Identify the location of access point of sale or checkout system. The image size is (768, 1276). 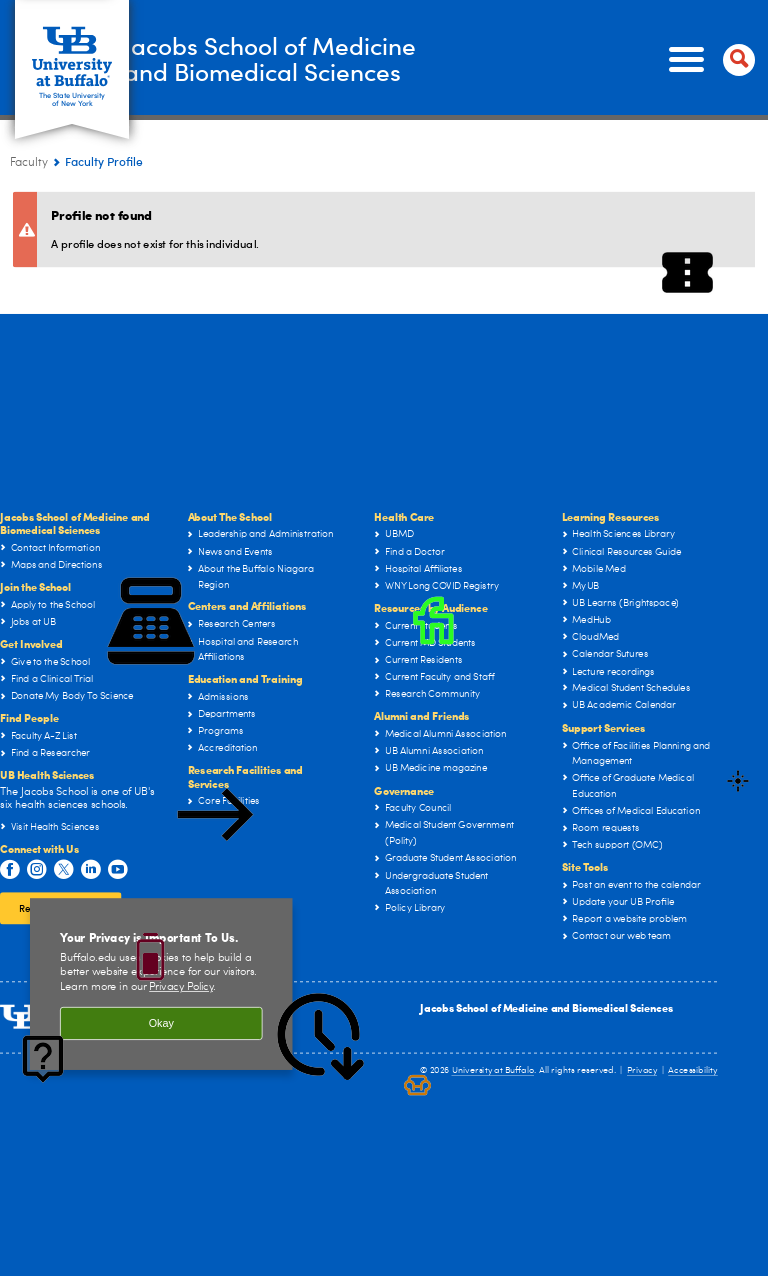
(151, 621).